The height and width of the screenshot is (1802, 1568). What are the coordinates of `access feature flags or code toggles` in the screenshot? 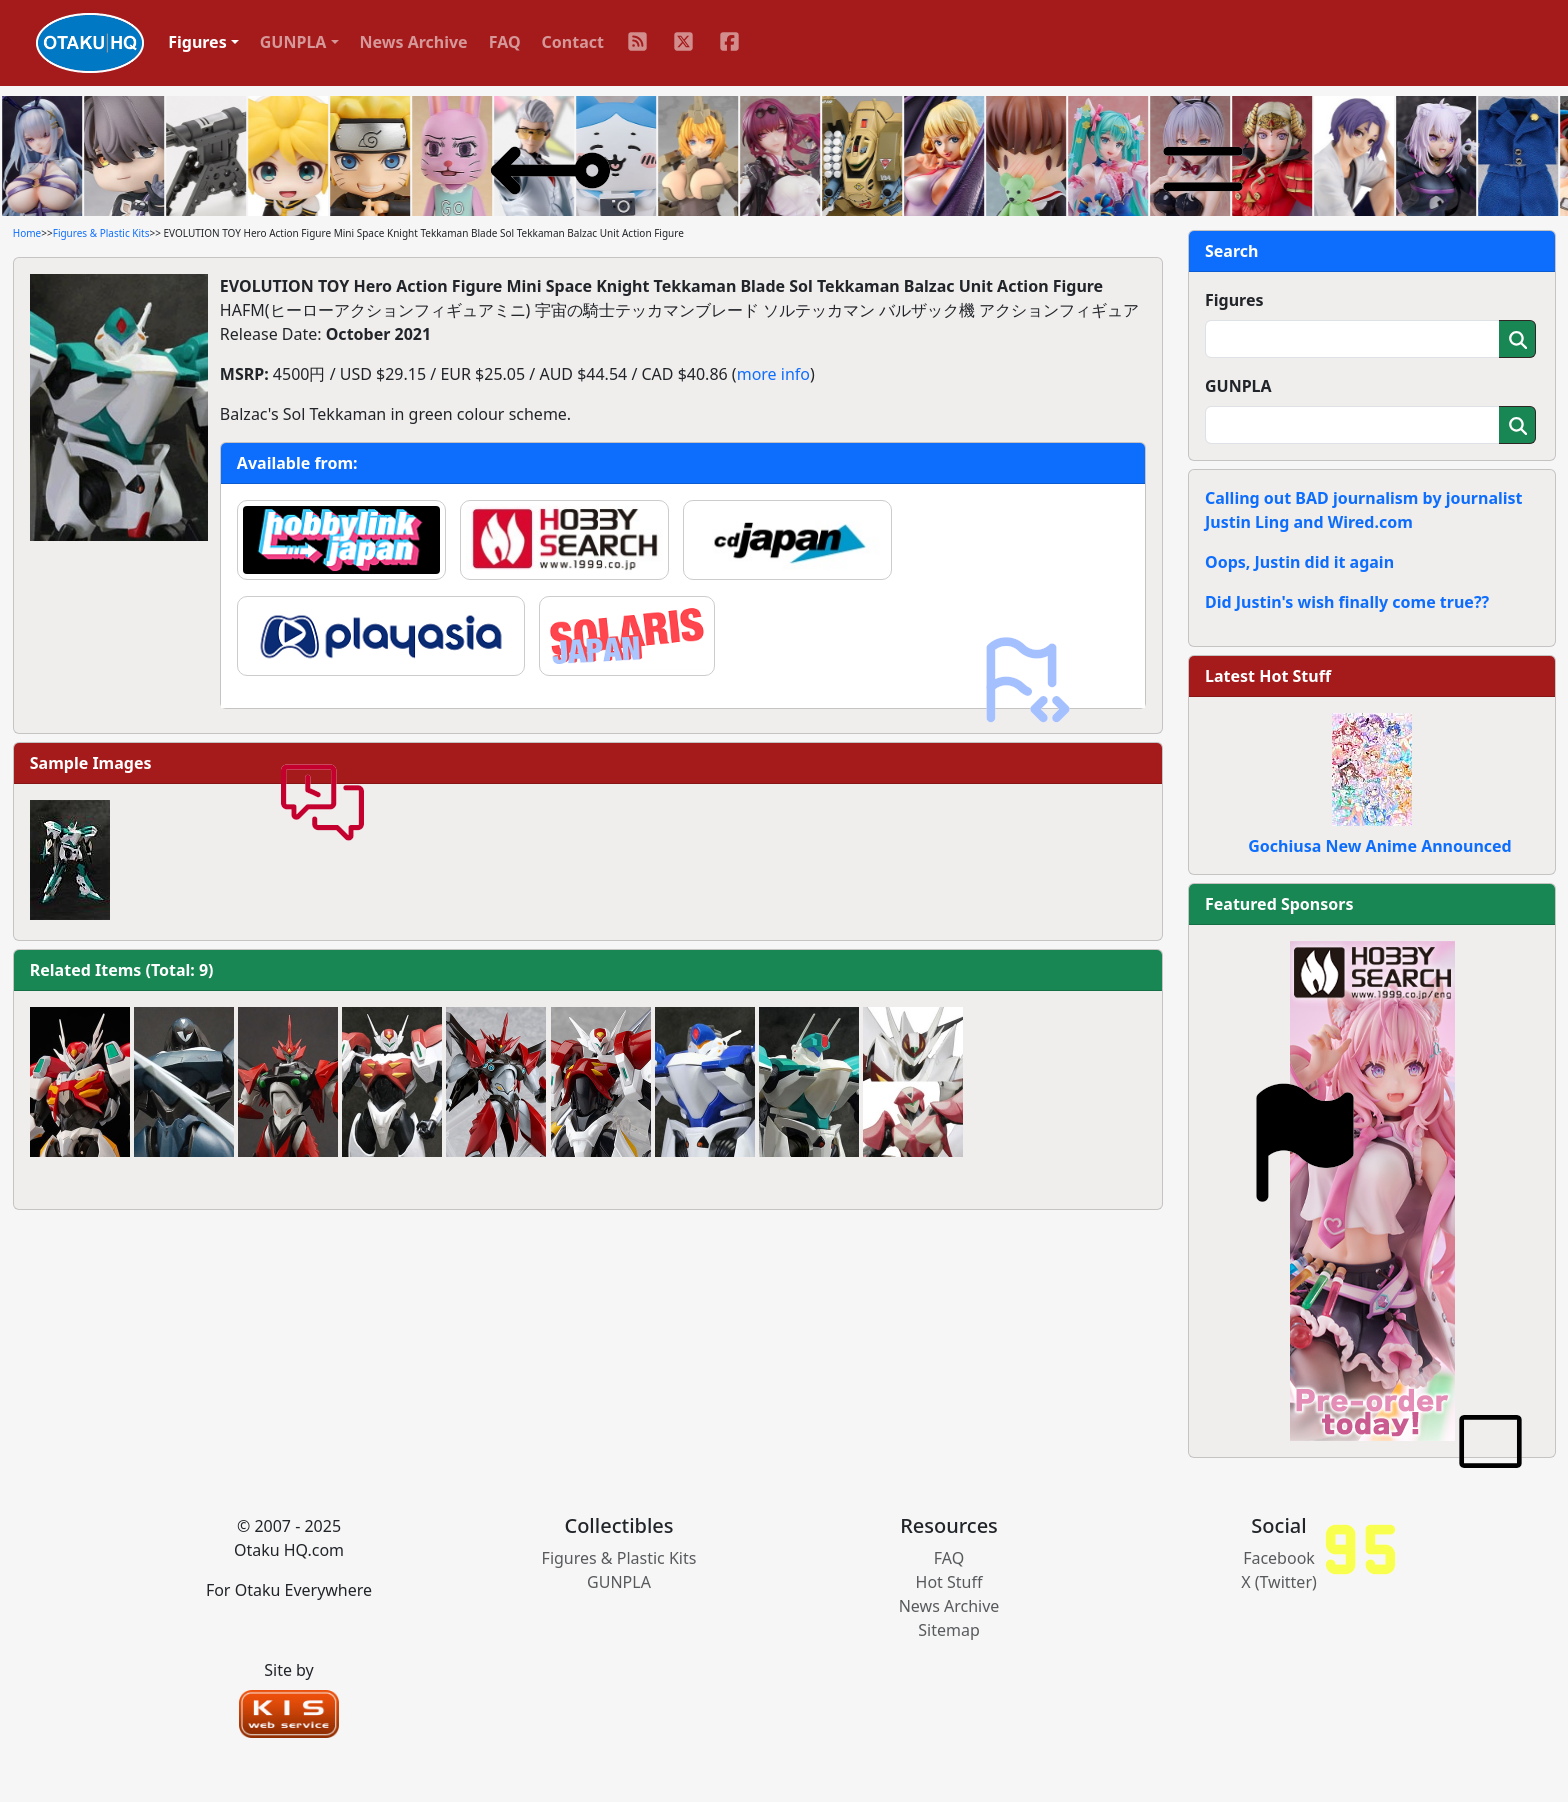 It's located at (1021, 678).